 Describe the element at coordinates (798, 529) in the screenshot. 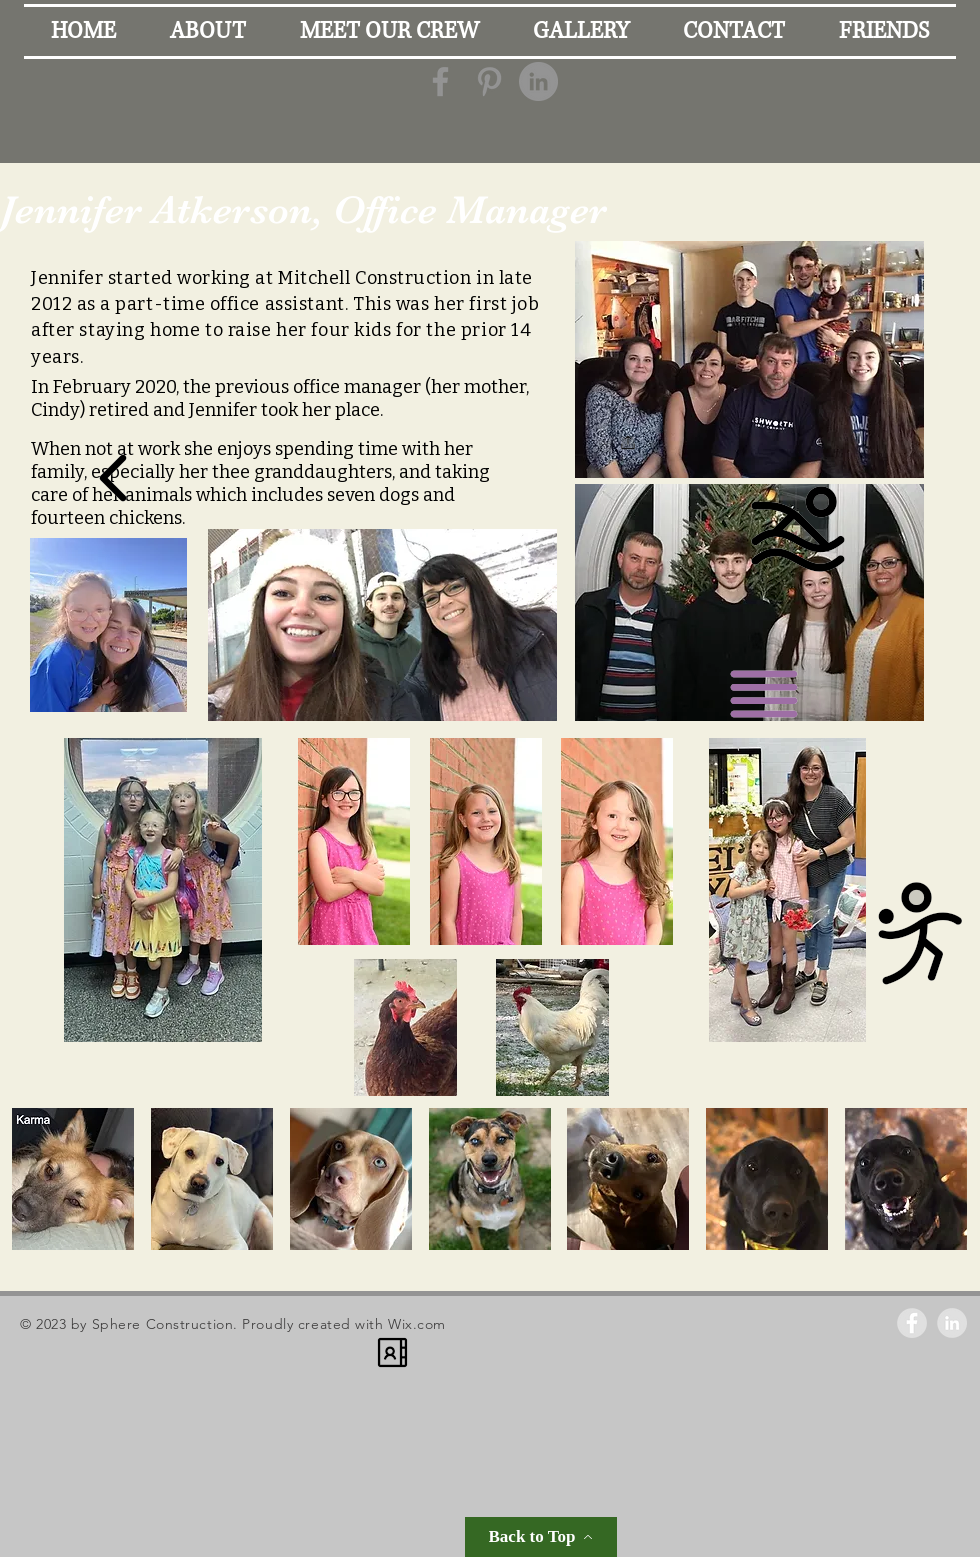

I see `indicates swimming pool or aquatic facilities nearby` at that location.